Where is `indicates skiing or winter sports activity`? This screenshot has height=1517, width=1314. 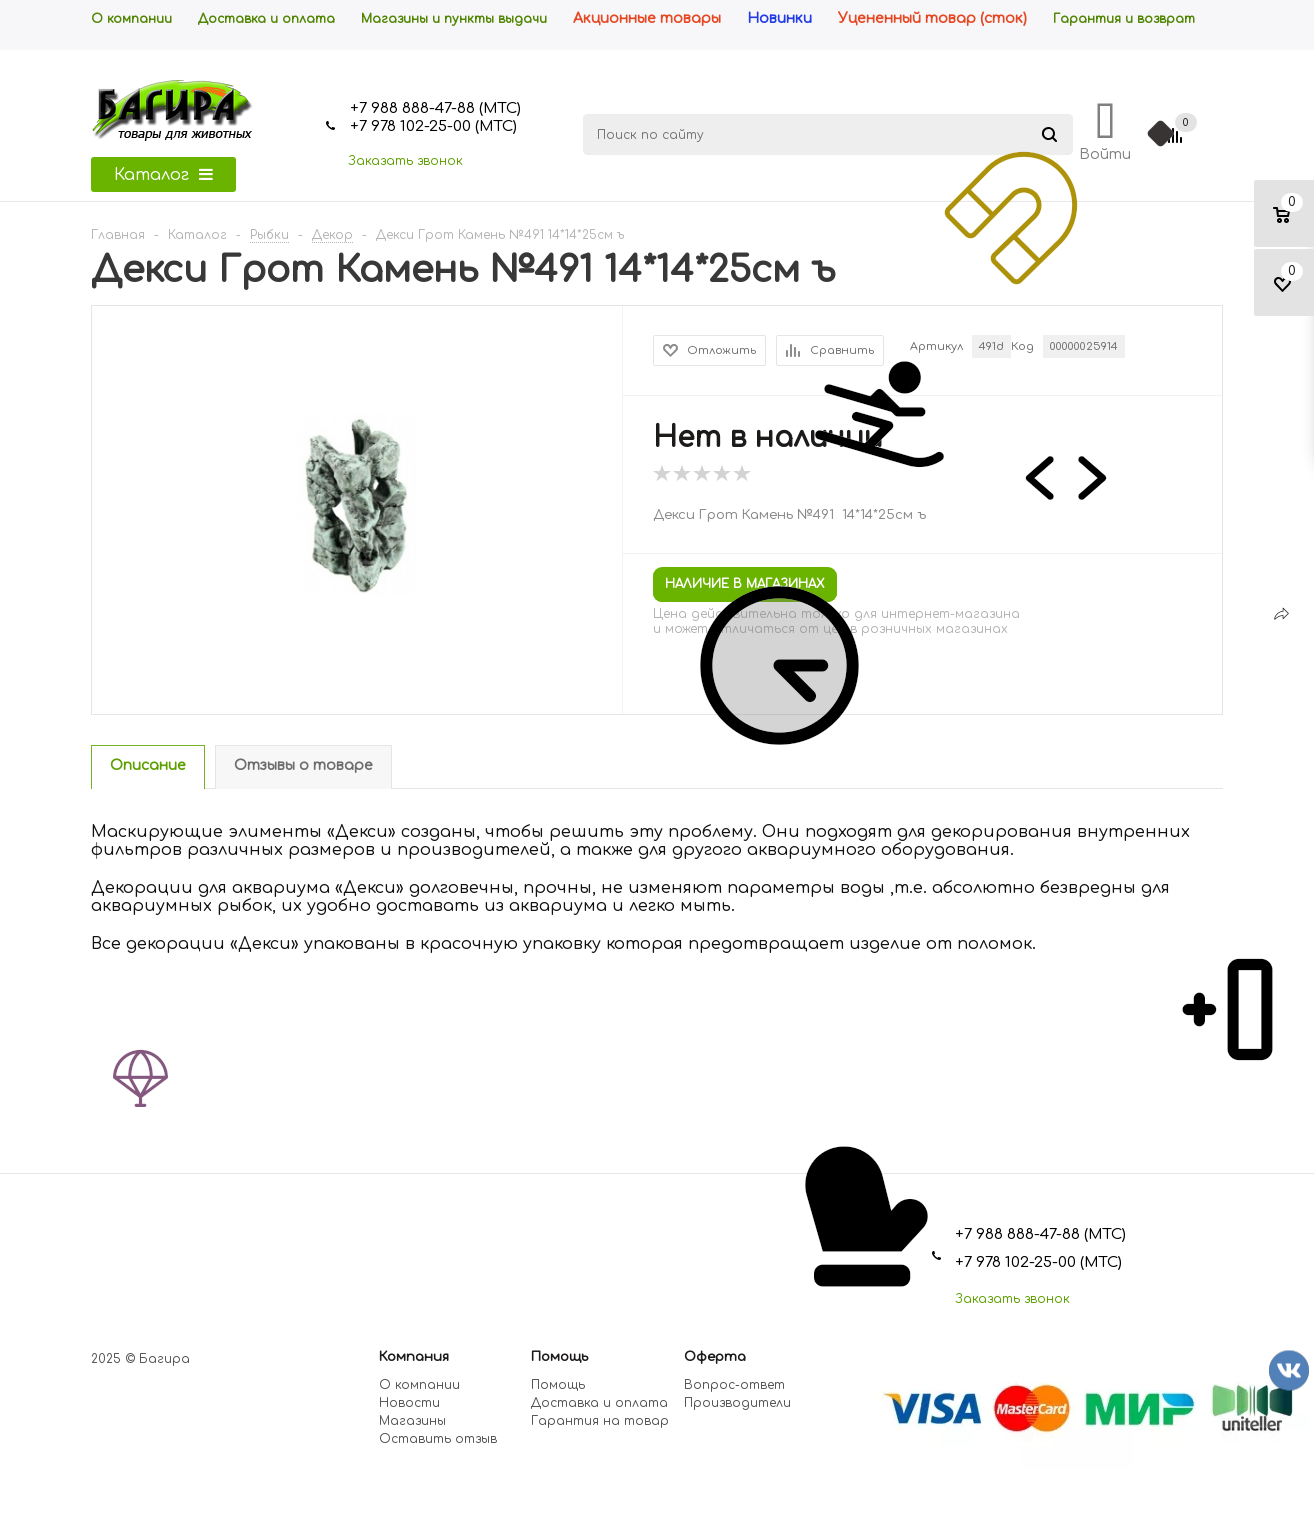
indicates skiing or winter sports activity is located at coordinates (879, 416).